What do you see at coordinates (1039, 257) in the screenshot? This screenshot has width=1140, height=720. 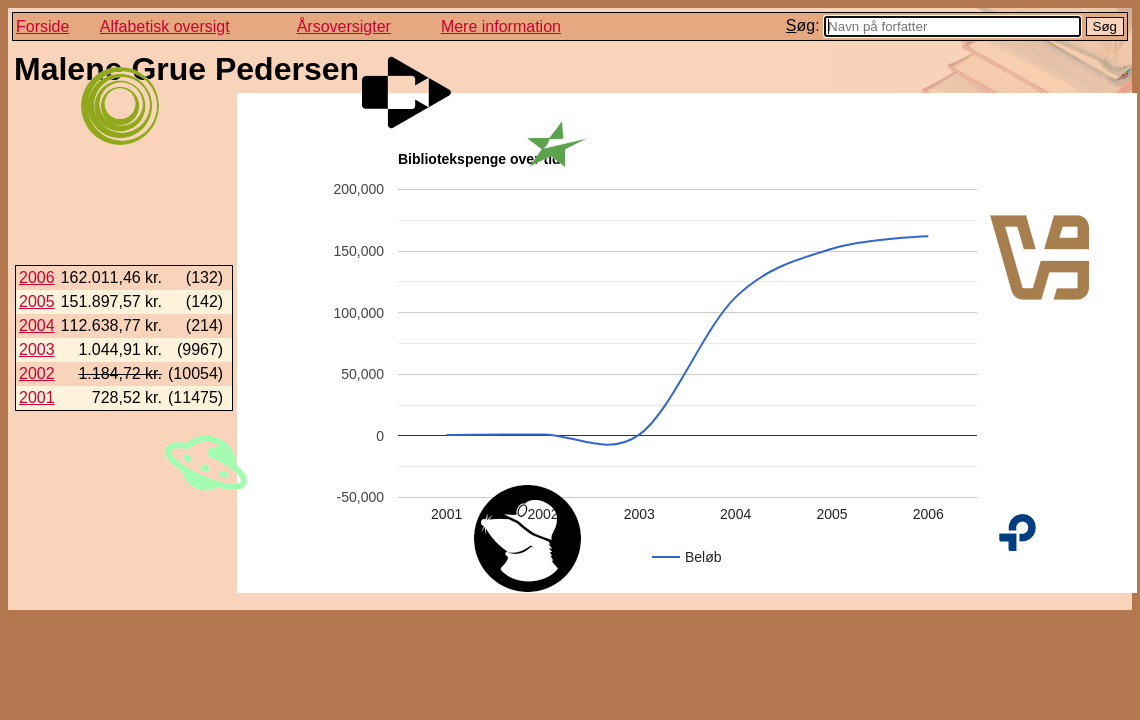 I see `open VirtualBox virtual machine manager` at bounding box center [1039, 257].